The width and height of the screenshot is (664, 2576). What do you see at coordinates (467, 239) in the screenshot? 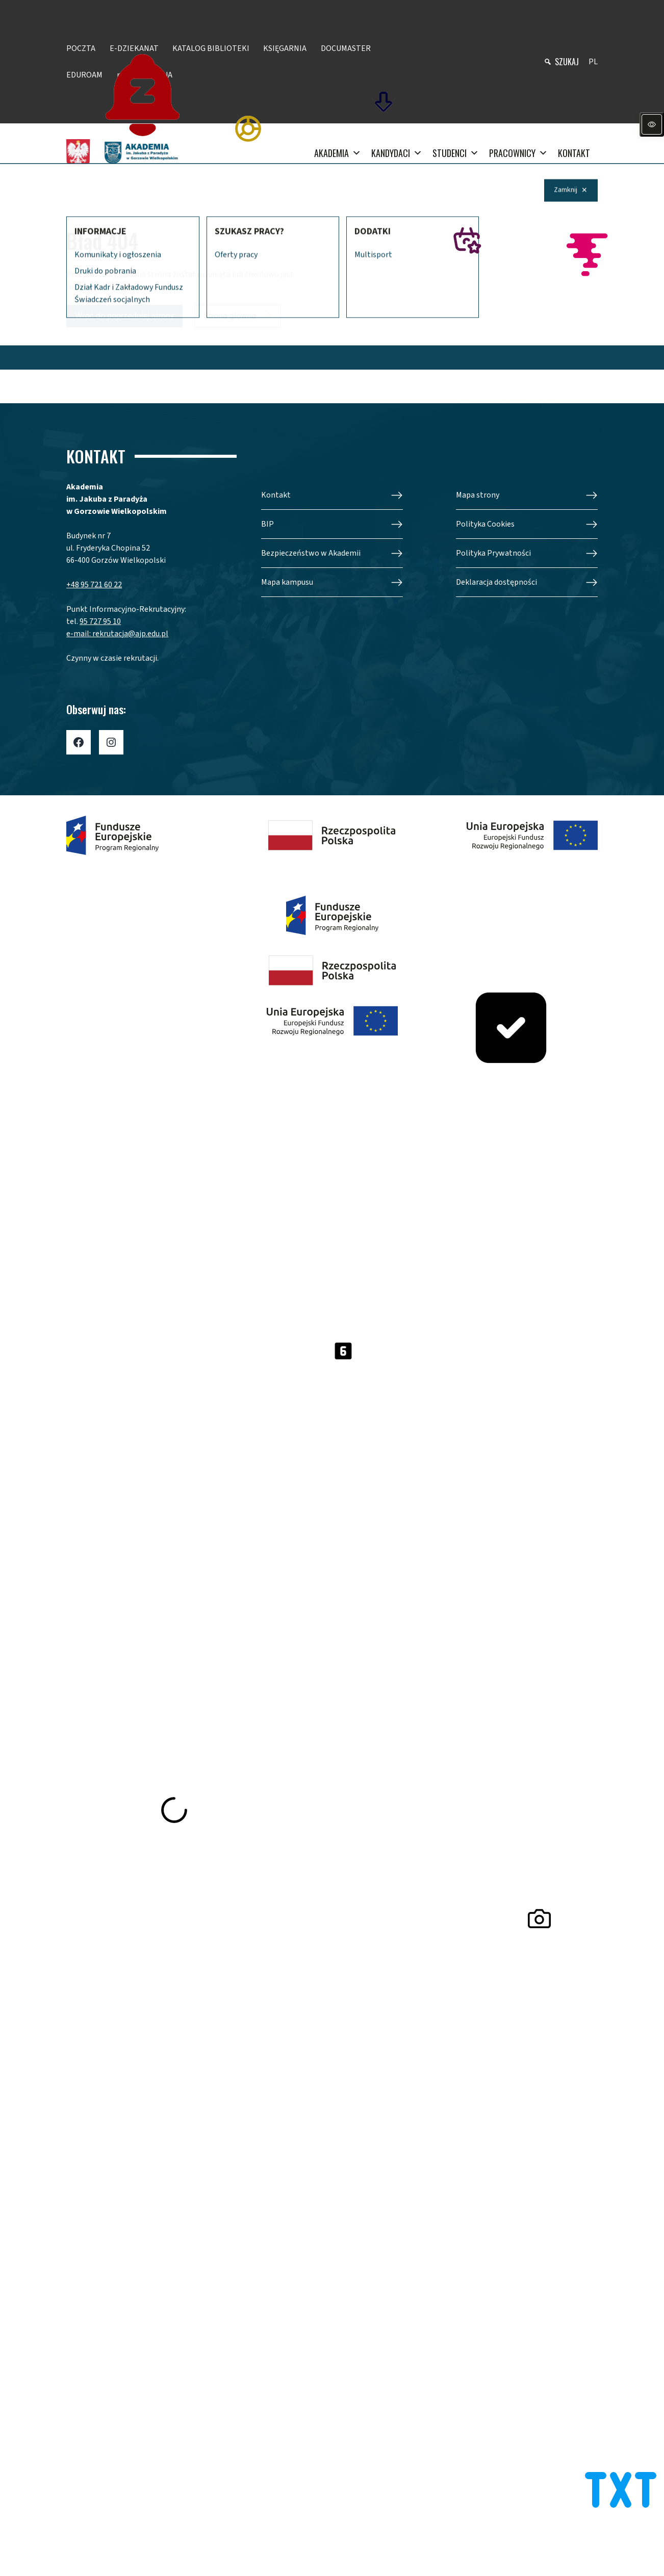
I see `add item to favorites from cart` at bounding box center [467, 239].